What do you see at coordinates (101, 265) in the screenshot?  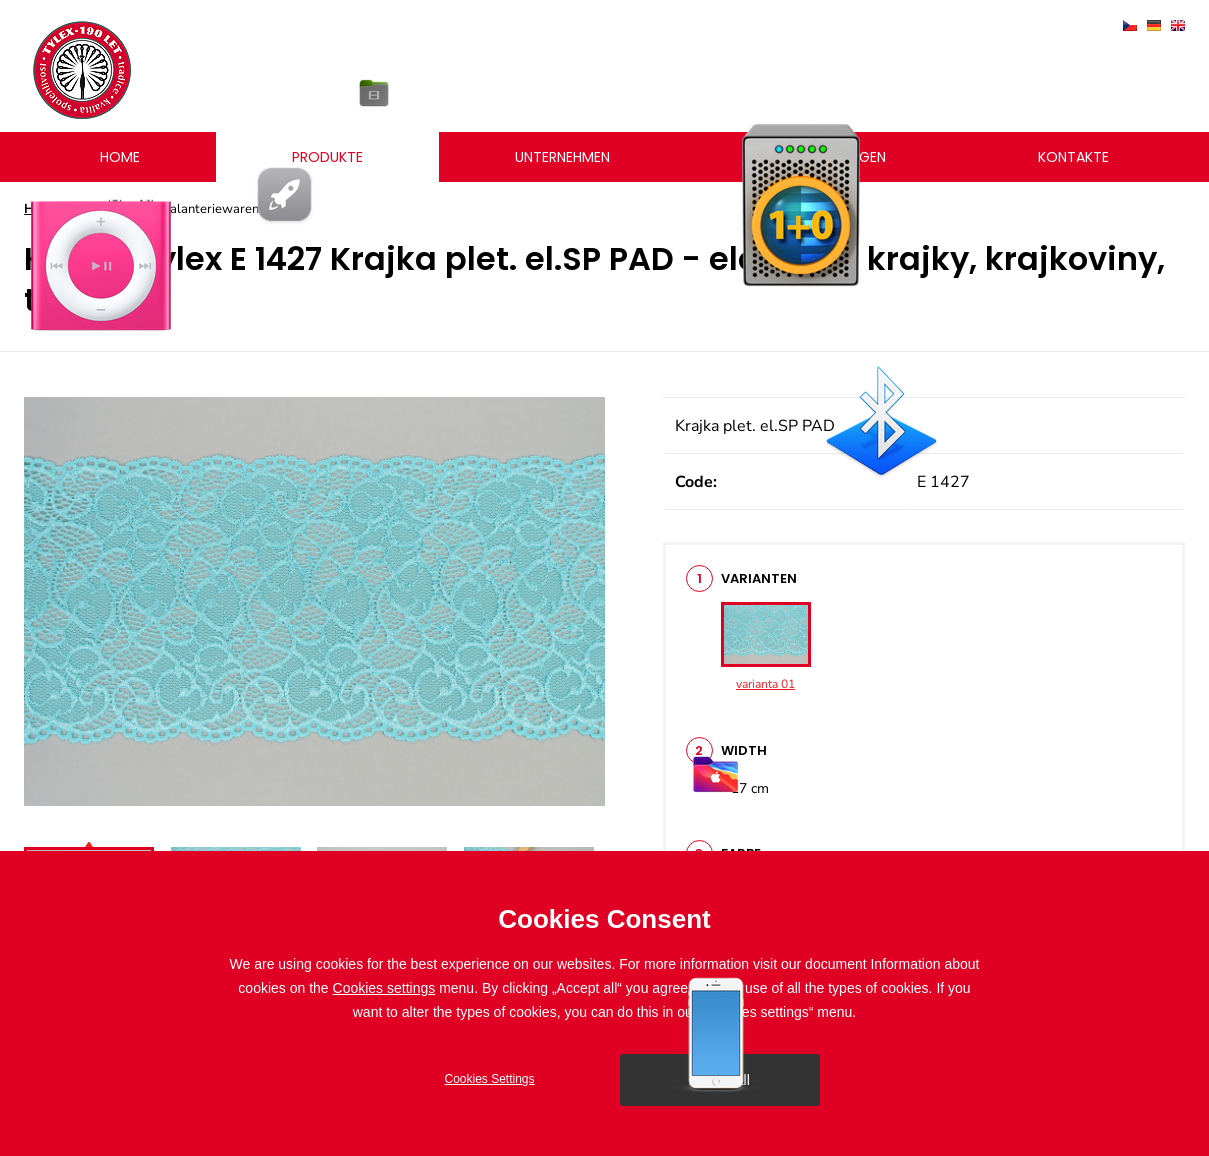 I see `iPod shuffle device connected` at bounding box center [101, 265].